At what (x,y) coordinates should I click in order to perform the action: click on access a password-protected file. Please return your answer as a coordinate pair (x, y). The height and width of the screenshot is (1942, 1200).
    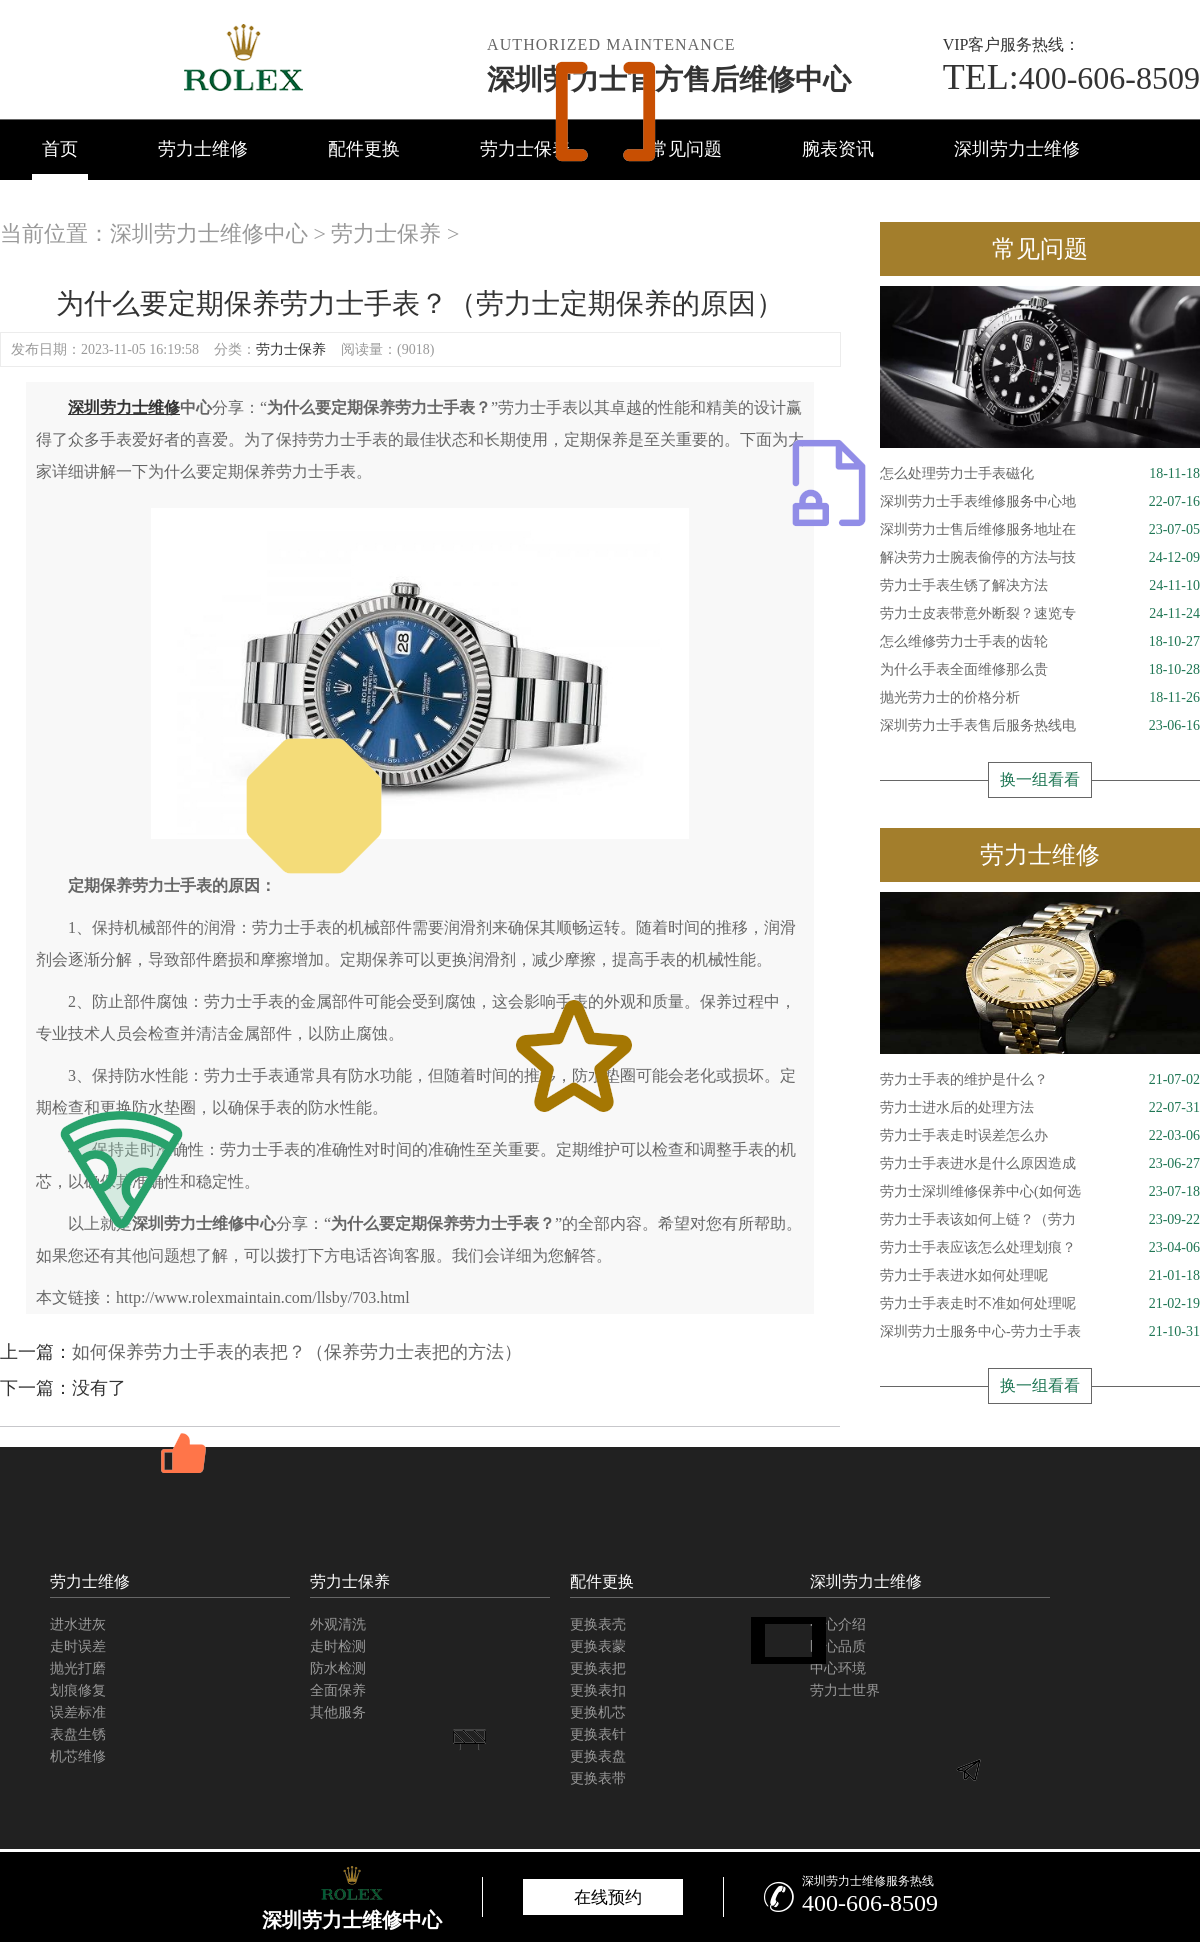
    Looking at the image, I should click on (829, 483).